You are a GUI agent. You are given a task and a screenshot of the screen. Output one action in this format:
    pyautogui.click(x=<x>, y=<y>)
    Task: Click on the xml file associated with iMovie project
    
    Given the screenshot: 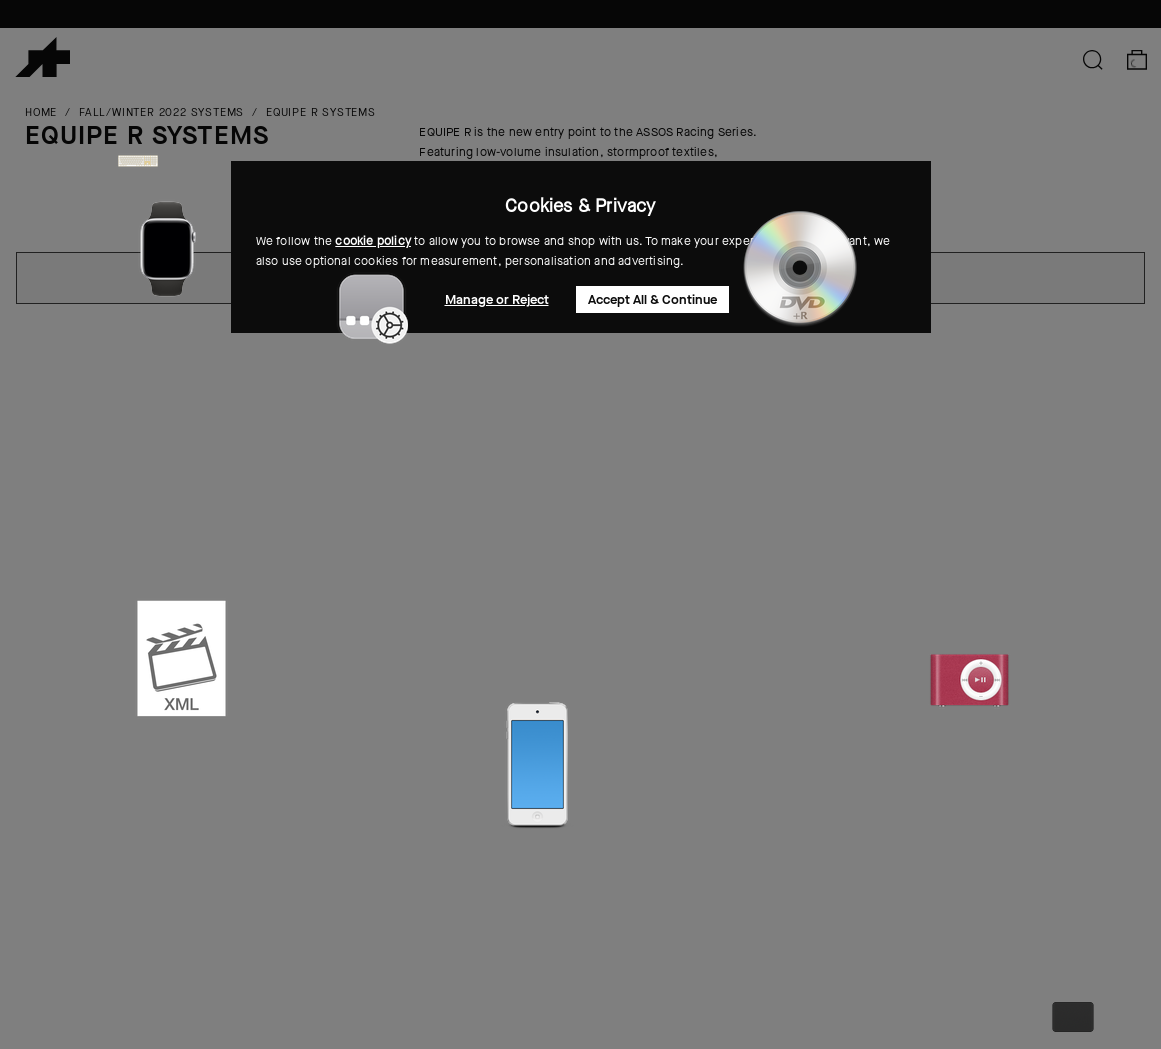 What is the action you would take?
    pyautogui.click(x=181, y=658)
    